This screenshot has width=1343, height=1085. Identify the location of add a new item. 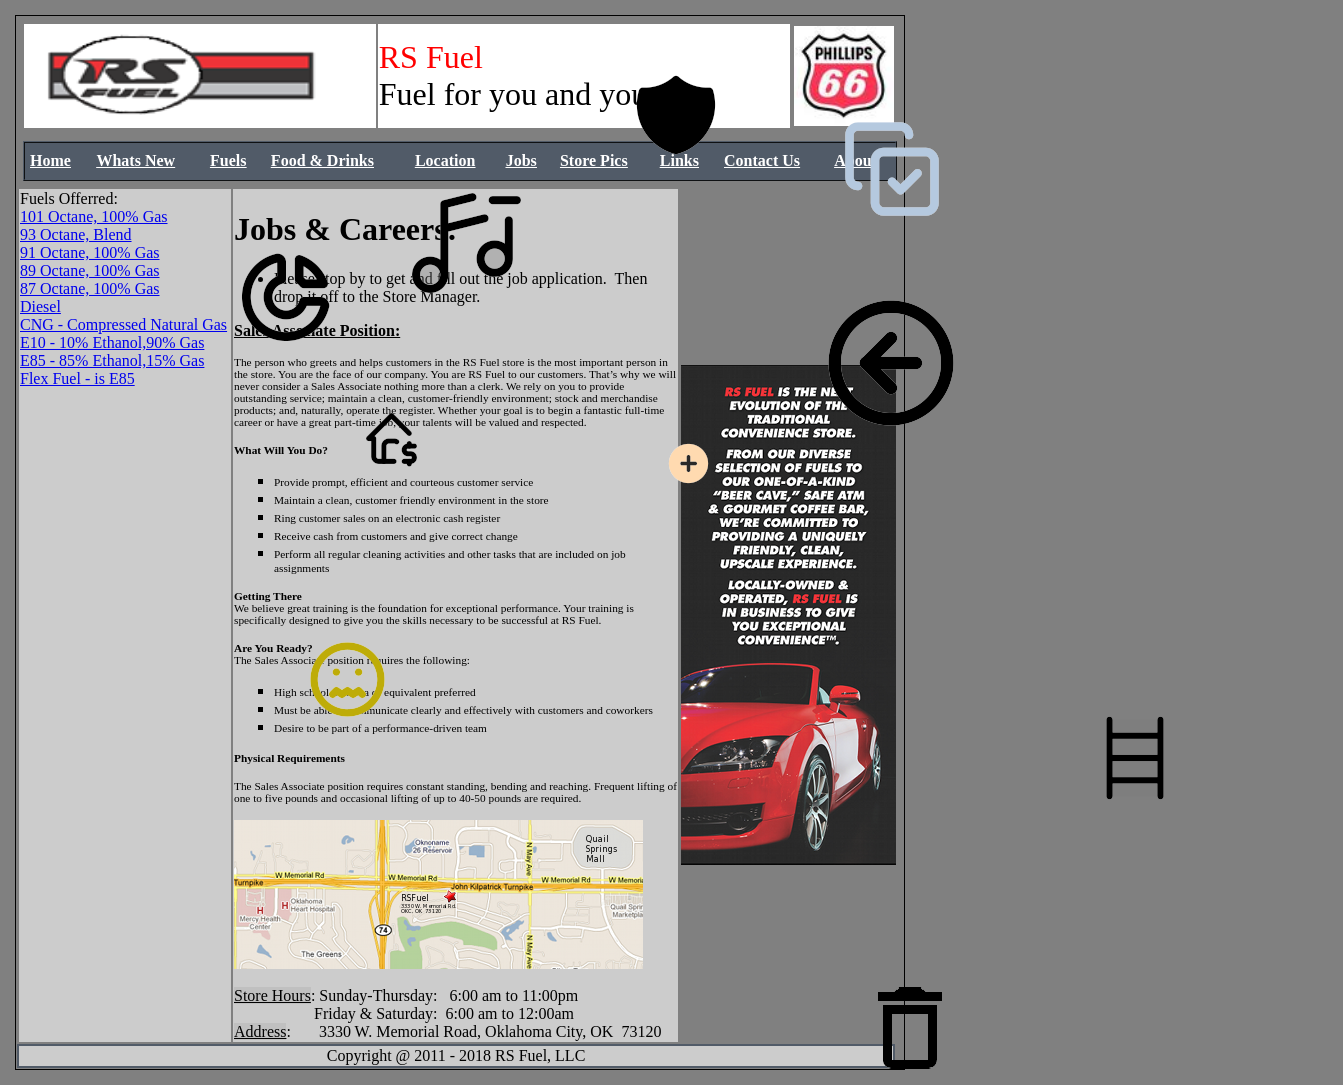
(688, 463).